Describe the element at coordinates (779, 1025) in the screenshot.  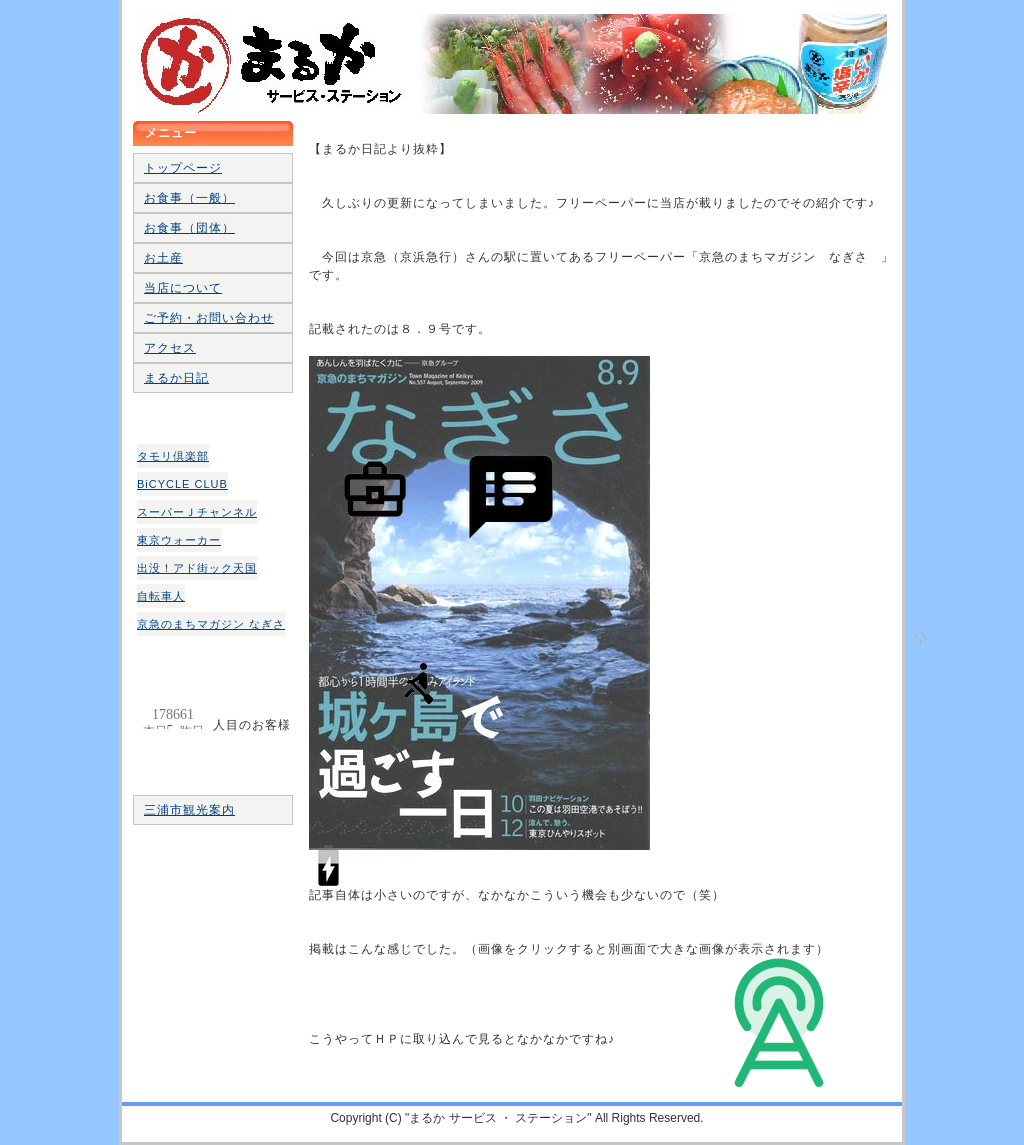
I see `indicates cellular network signal strength` at that location.